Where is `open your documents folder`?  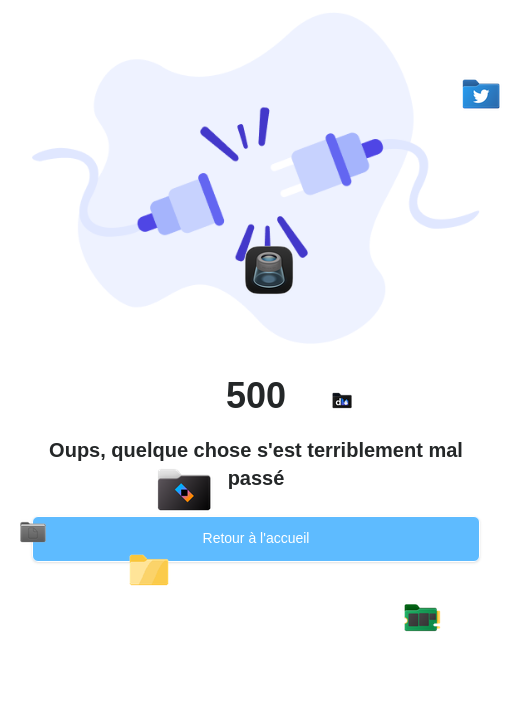
open your documents folder is located at coordinates (33, 532).